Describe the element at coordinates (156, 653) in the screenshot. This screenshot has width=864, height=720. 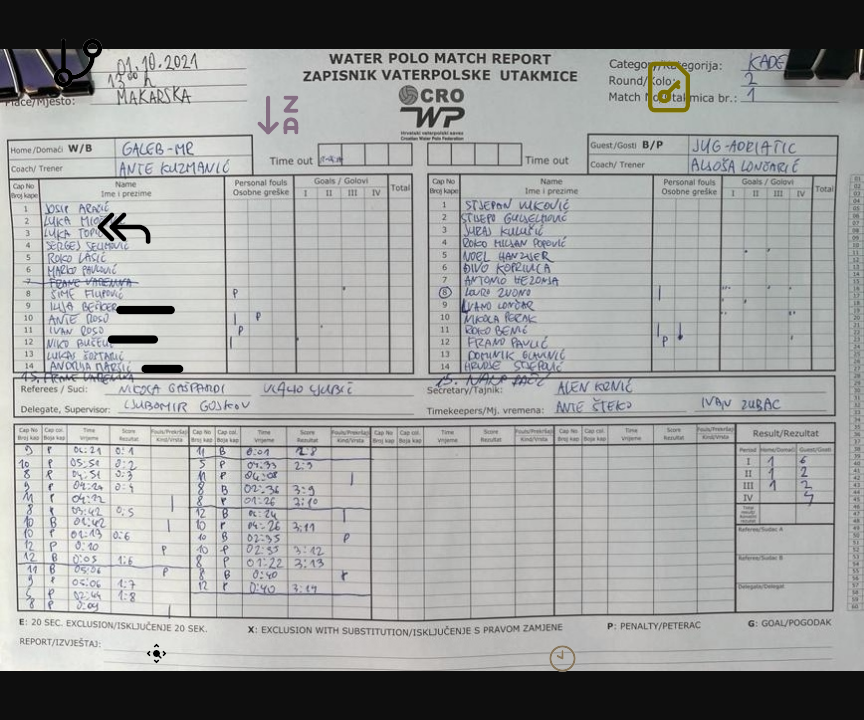
I see `pan and zoom controls for map or image navigation` at that location.